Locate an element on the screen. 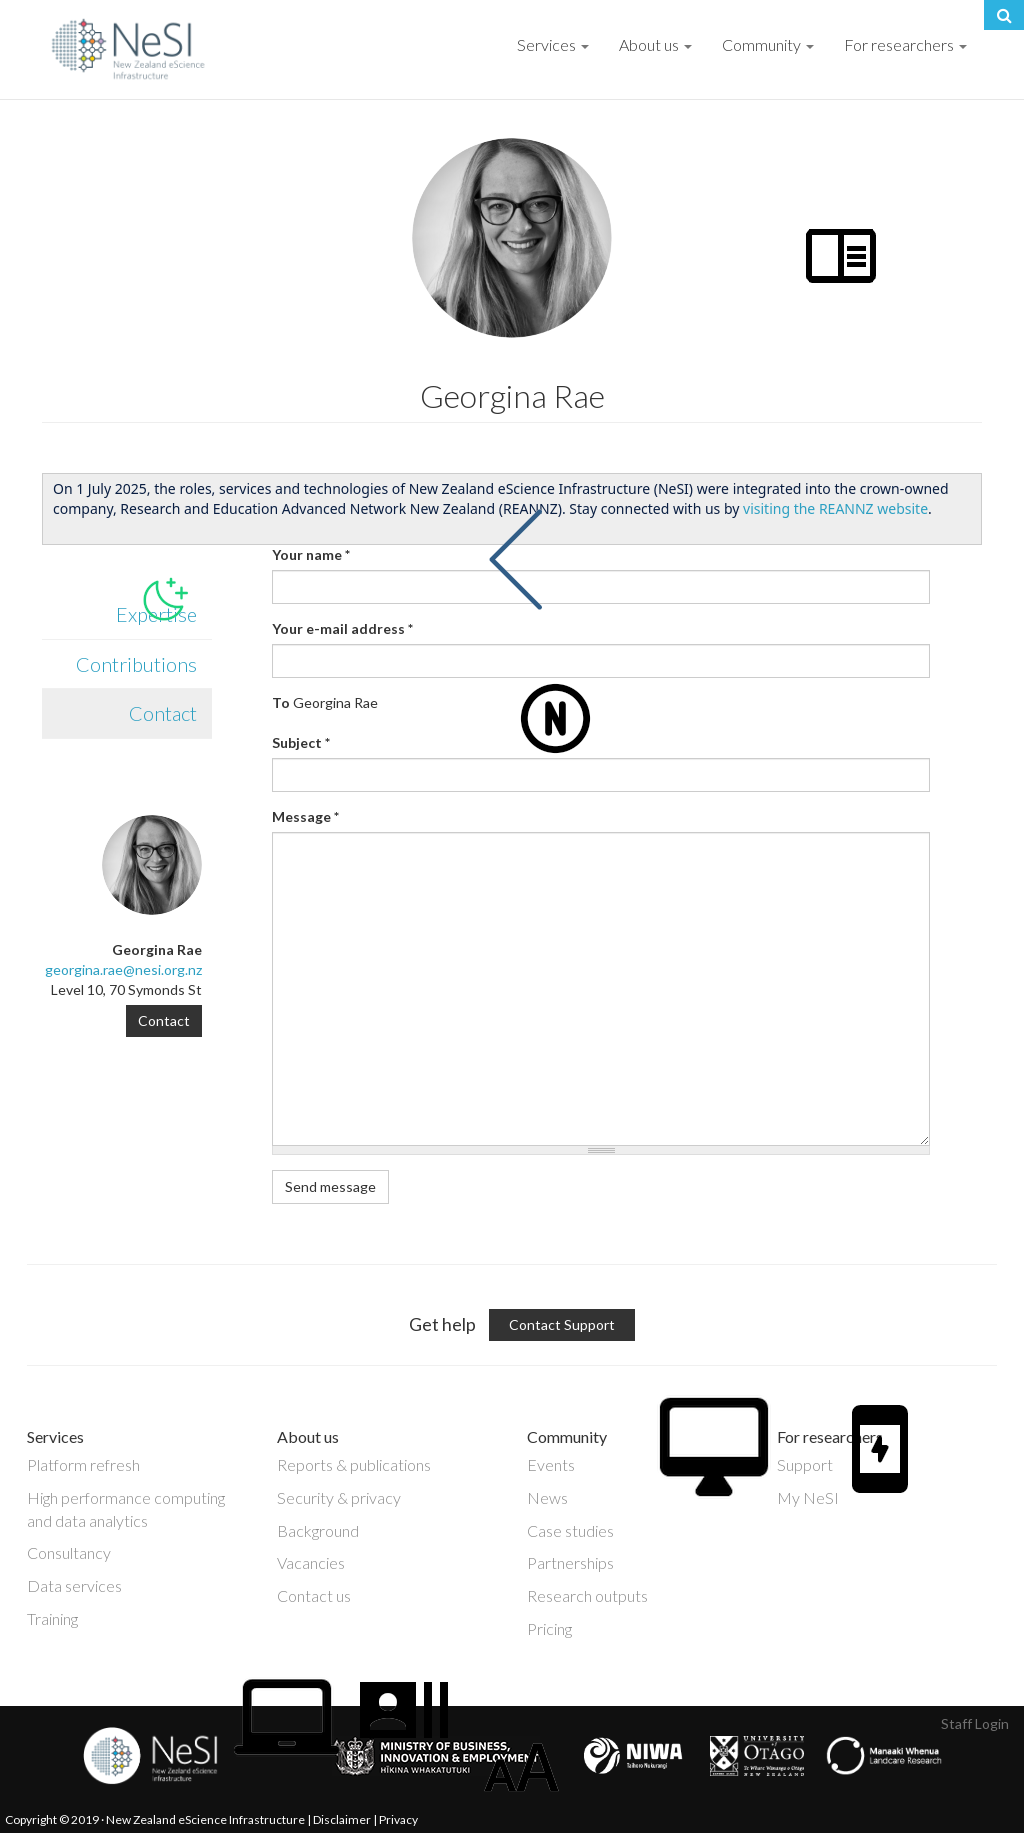  switch to reader mode for distraction-free reading is located at coordinates (841, 254).